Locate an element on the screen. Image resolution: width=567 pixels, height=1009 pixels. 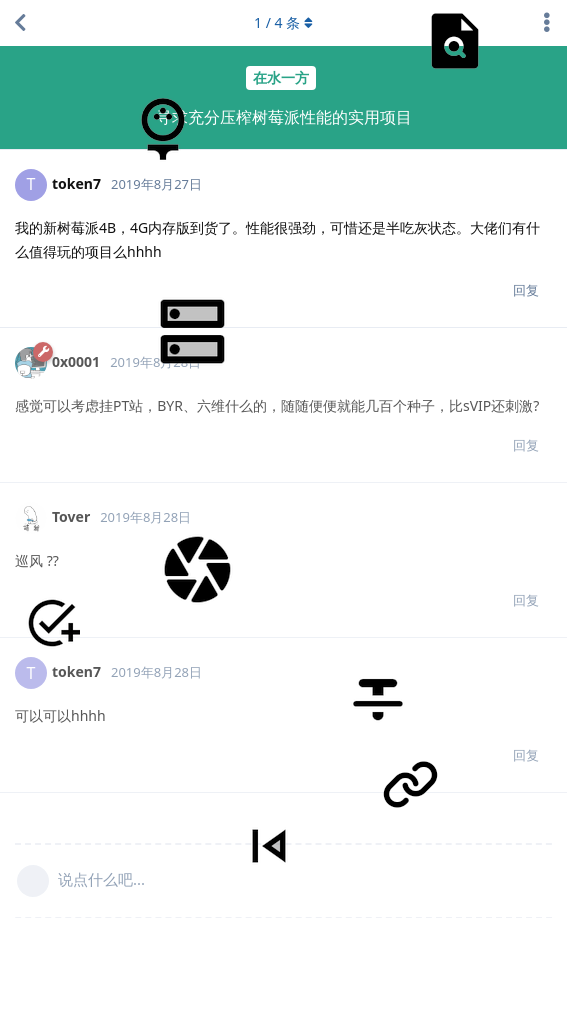
access server or DNS settings is located at coordinates (192, 331).